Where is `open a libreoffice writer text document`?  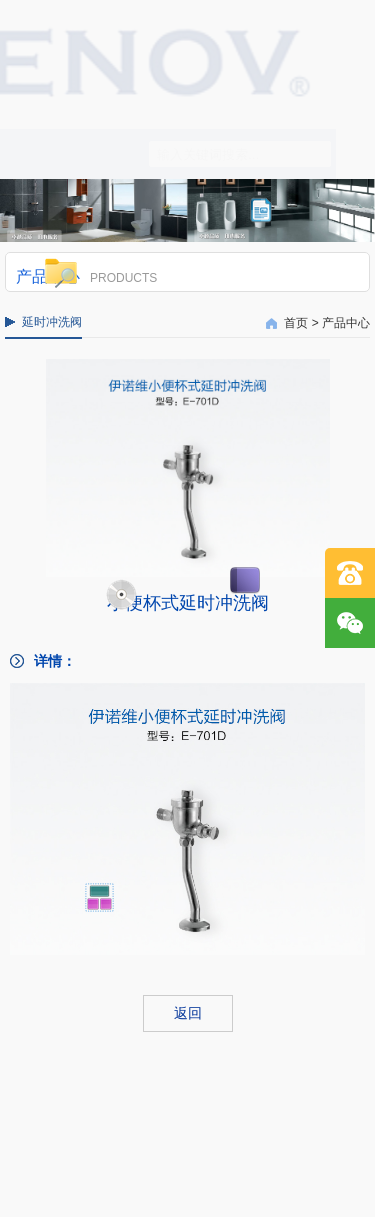
open a libreoffice writer text document is located at coordinates (261, 210).